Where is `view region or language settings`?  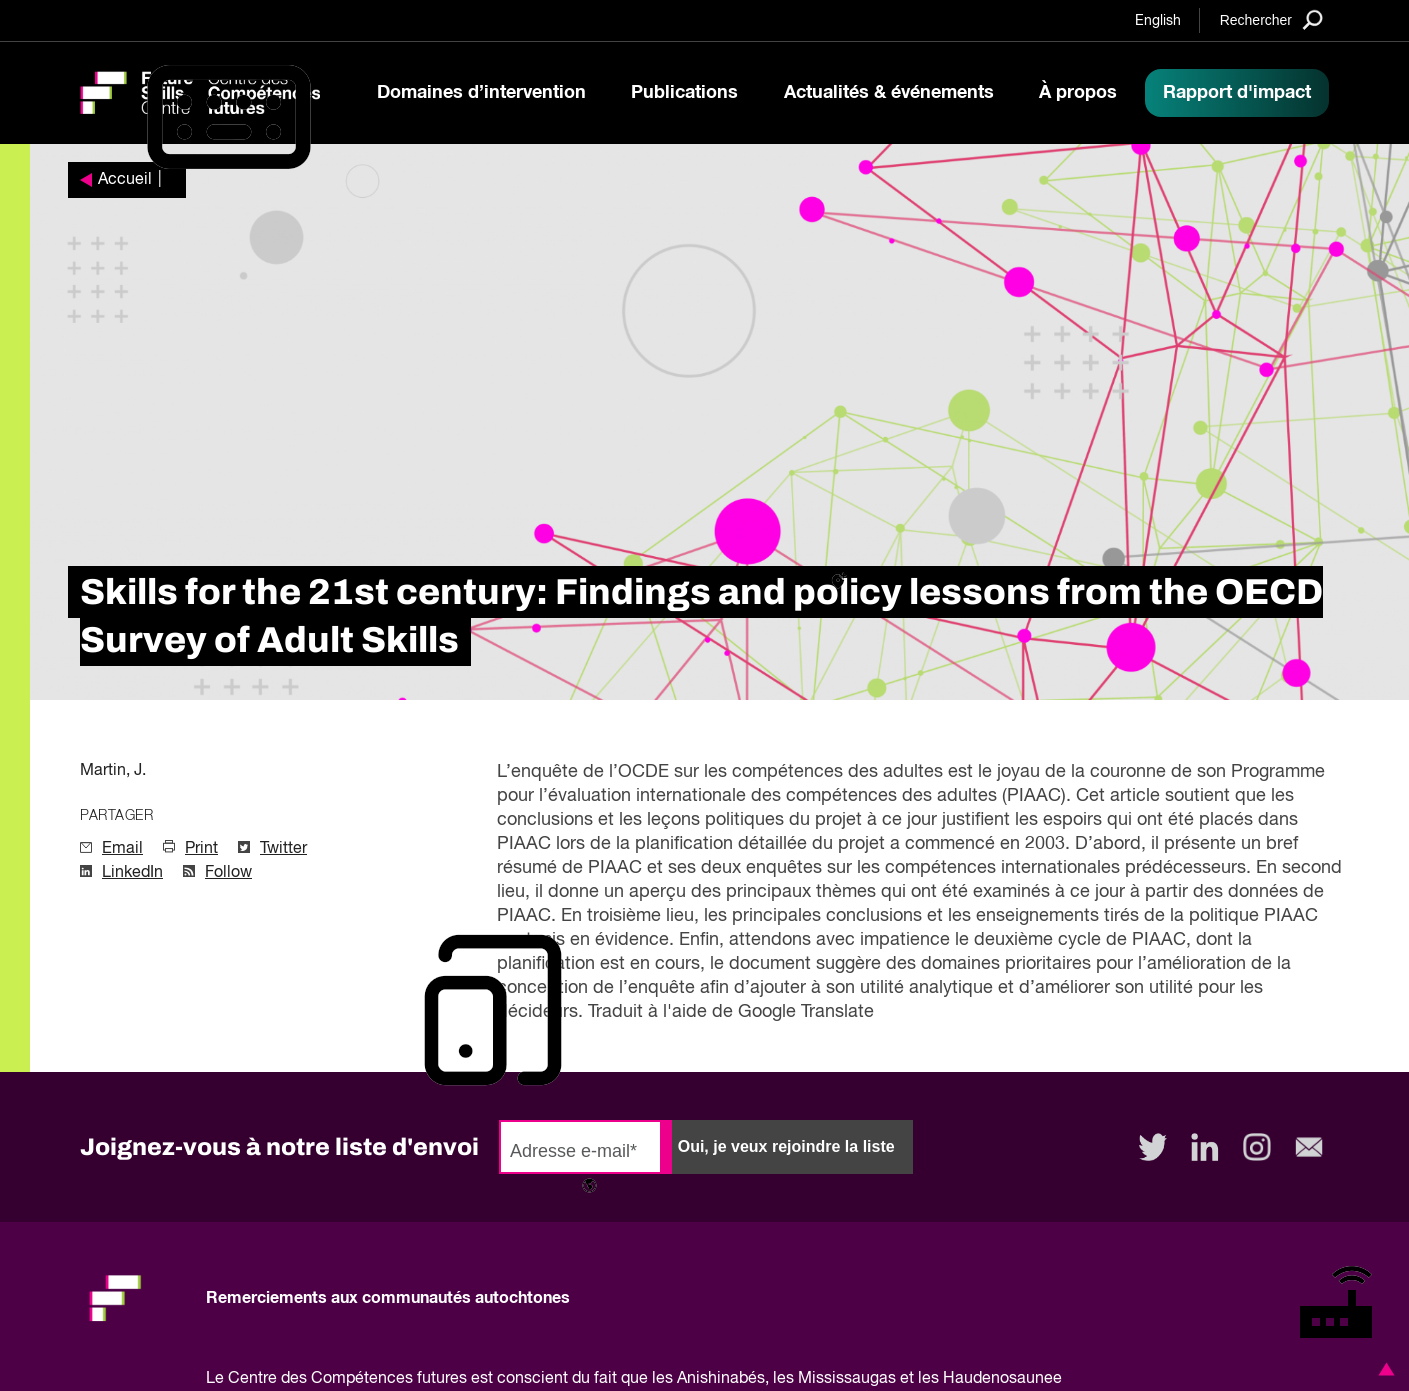
view region or language settings is located at coordinates (589, 1185).